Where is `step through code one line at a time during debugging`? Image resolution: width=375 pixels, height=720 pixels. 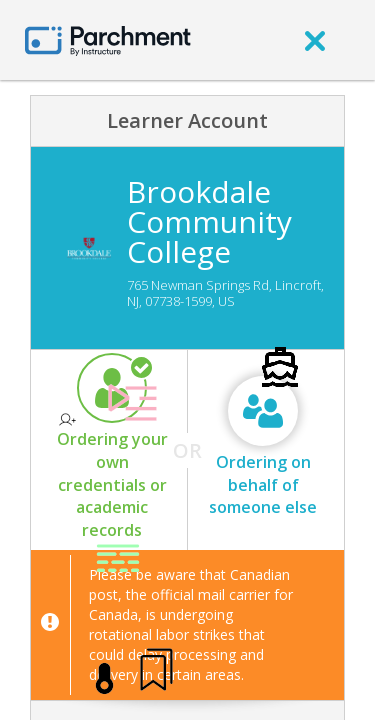
step through code one line at a time during debugging is located at coordinates (132, 403).